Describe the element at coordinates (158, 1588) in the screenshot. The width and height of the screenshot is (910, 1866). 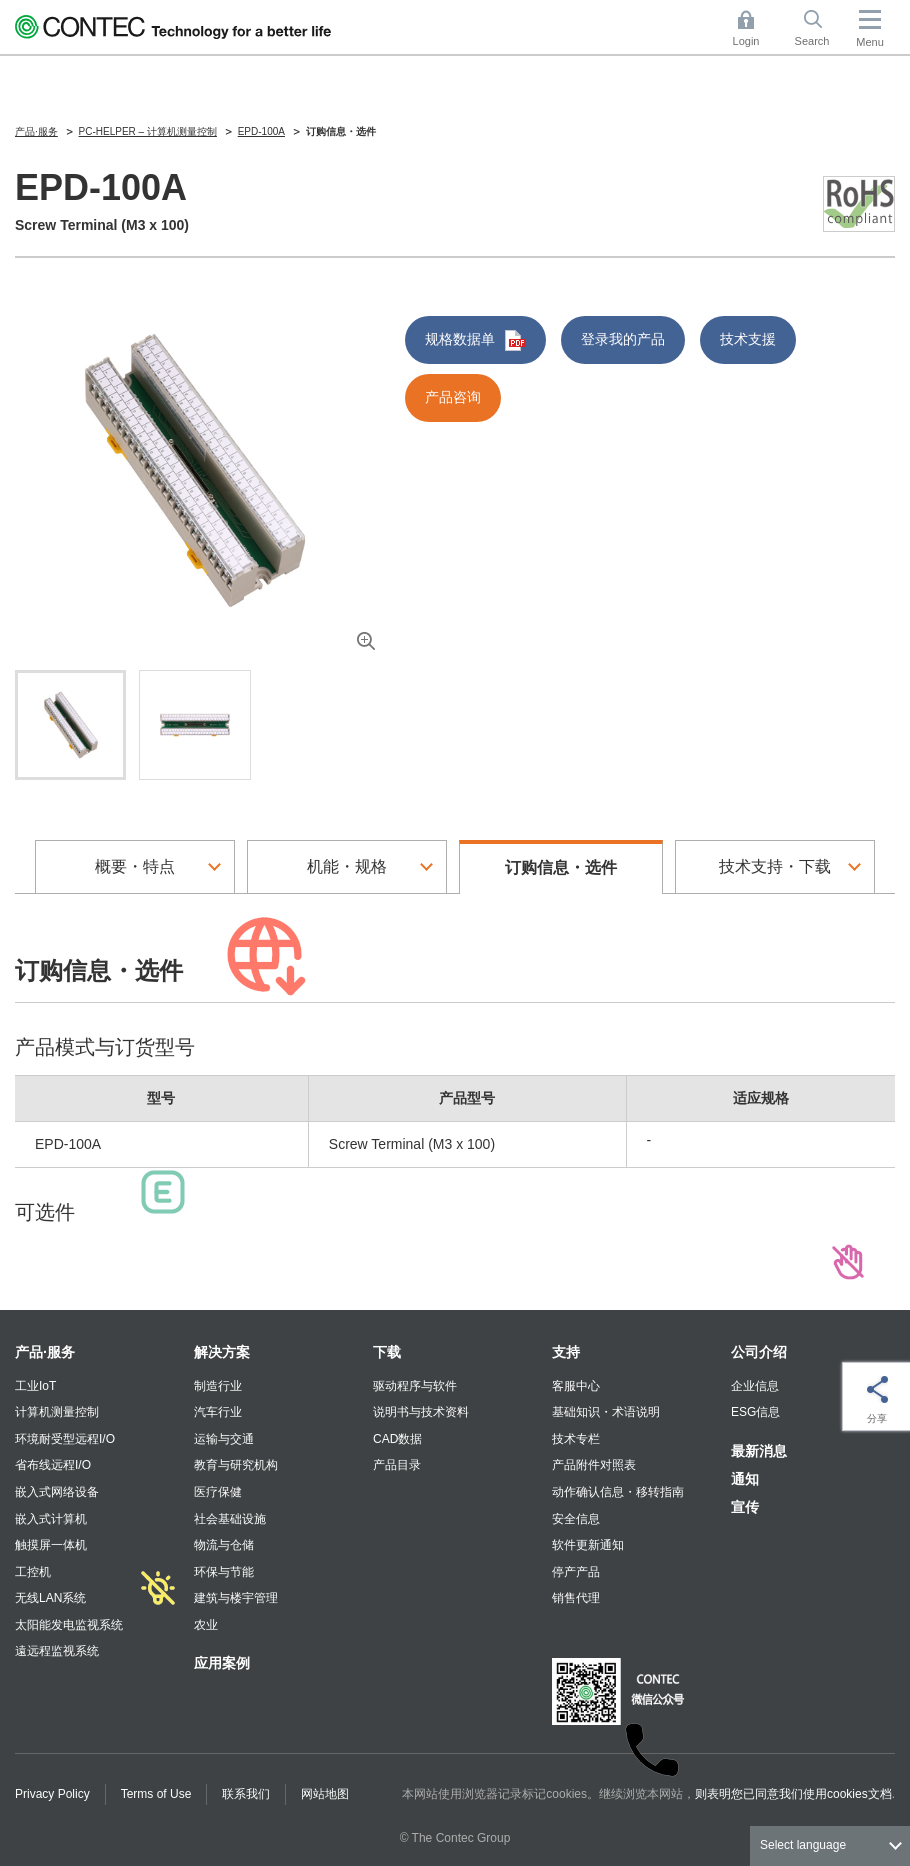
I see `disable light mode or brightness` at that location.